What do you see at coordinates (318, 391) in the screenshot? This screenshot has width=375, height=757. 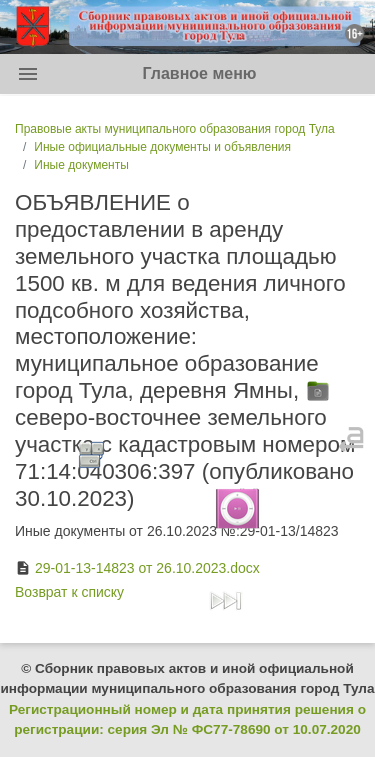 I see `open your documents folder` at bounding box center [318, 391].